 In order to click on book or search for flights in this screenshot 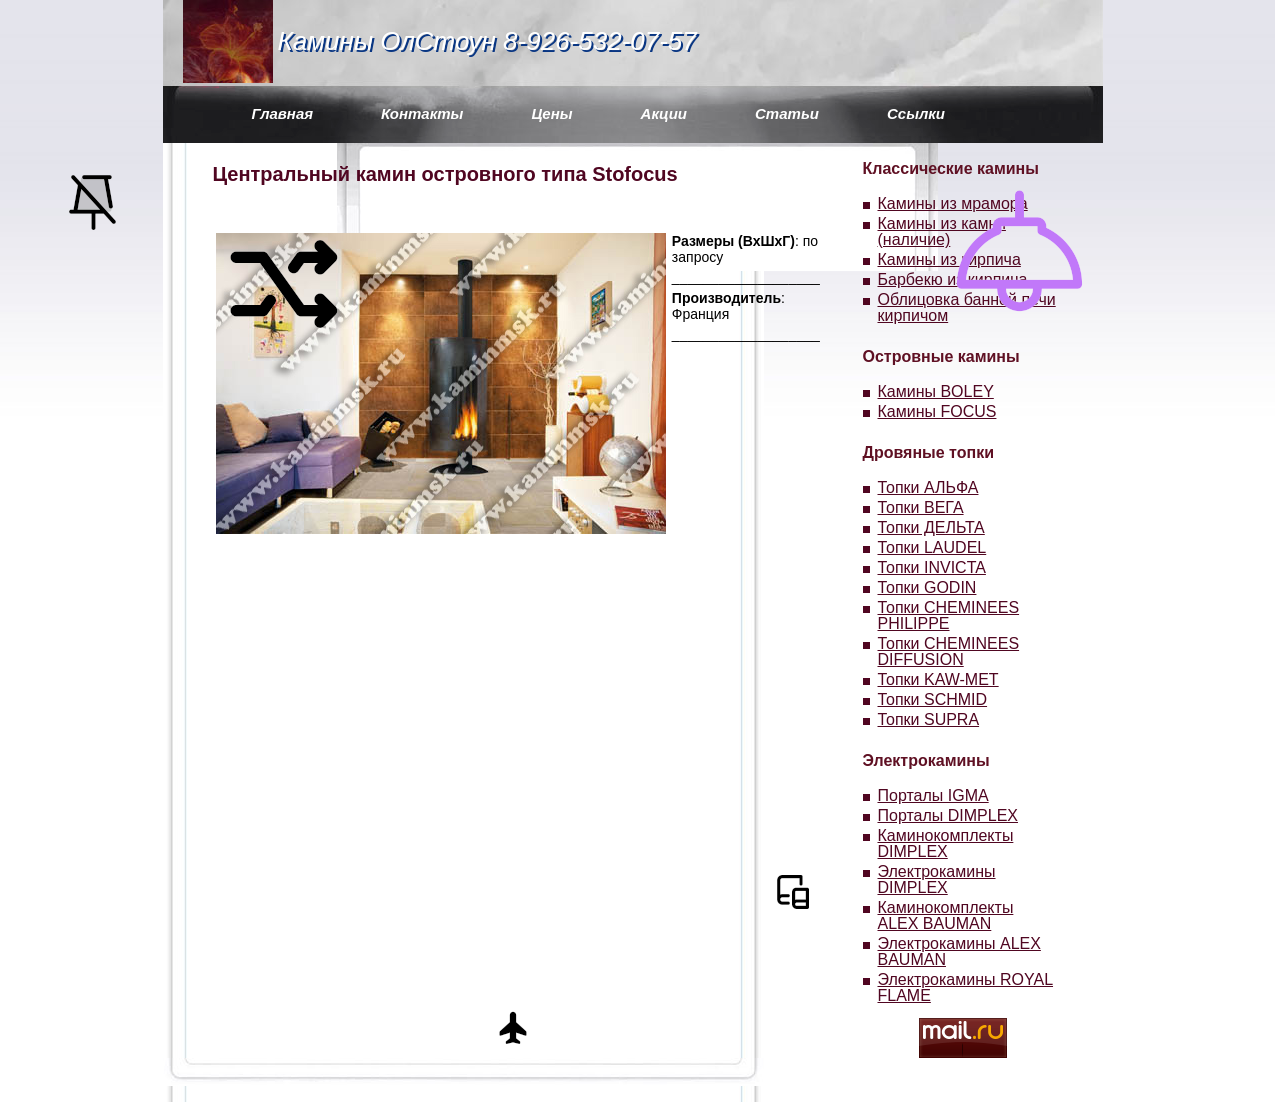, I will do `click(513, 1028)`.